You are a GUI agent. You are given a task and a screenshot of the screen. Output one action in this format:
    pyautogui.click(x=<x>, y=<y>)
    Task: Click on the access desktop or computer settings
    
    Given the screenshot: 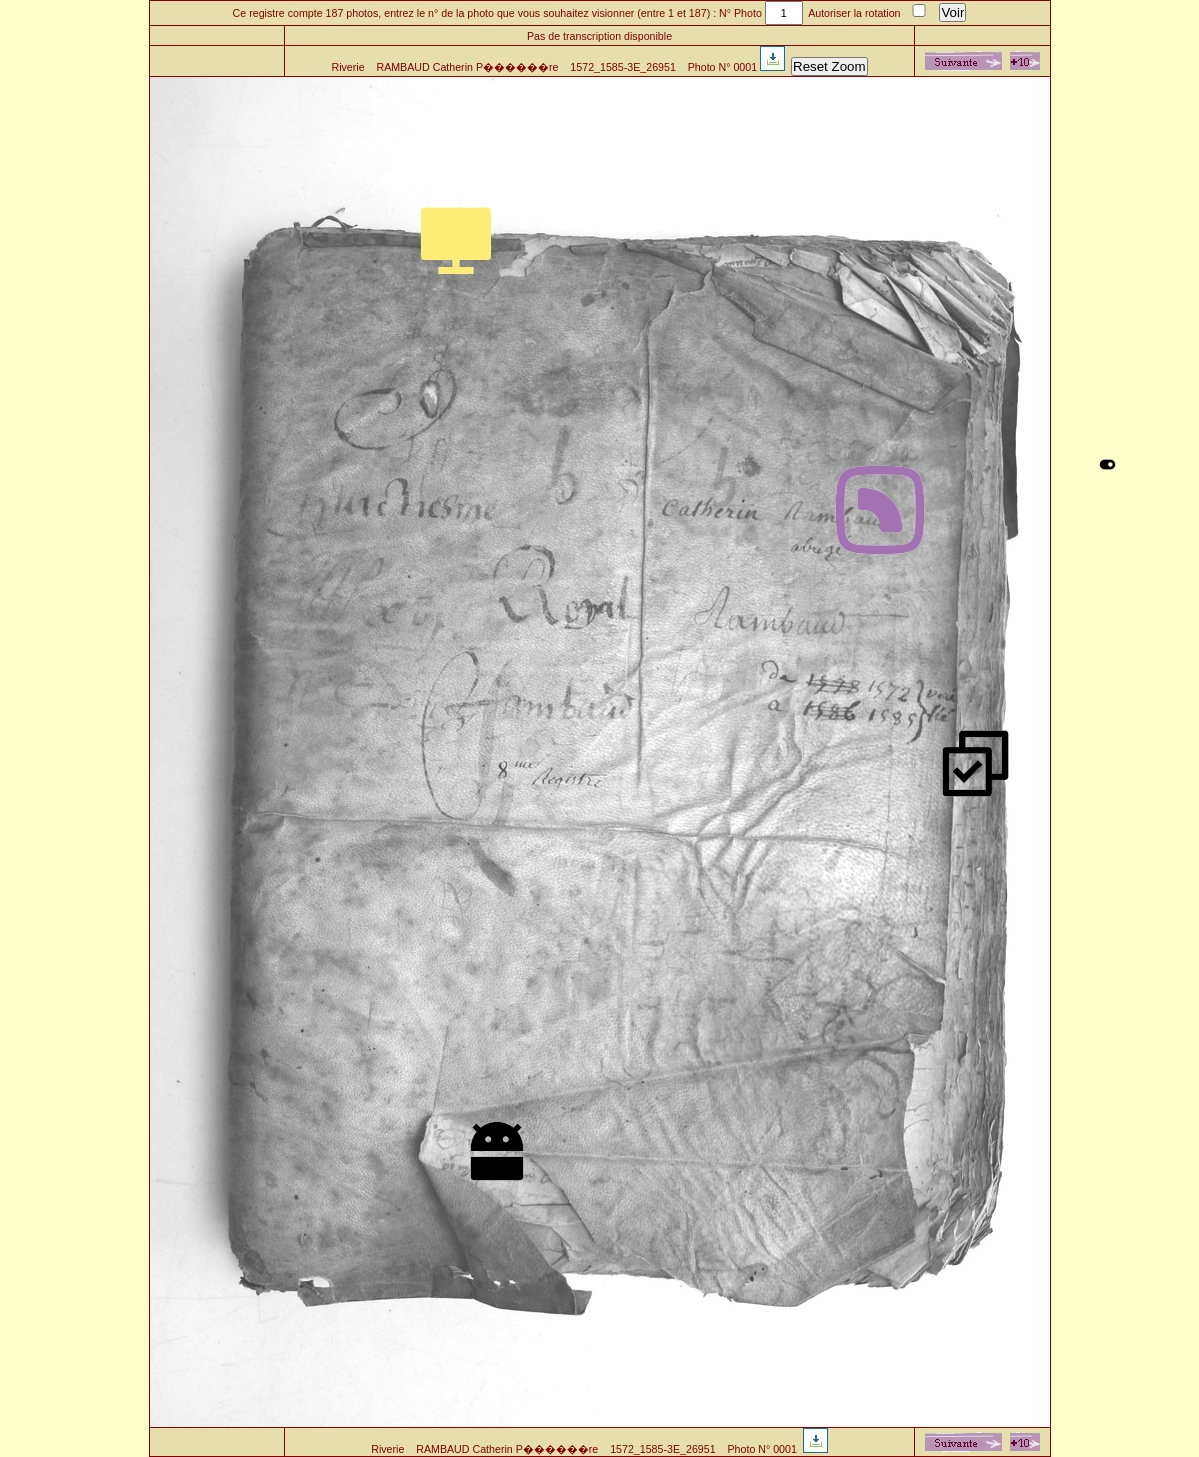 What is the action you would take?
    pyautogui.click(x=456, y=239)
    